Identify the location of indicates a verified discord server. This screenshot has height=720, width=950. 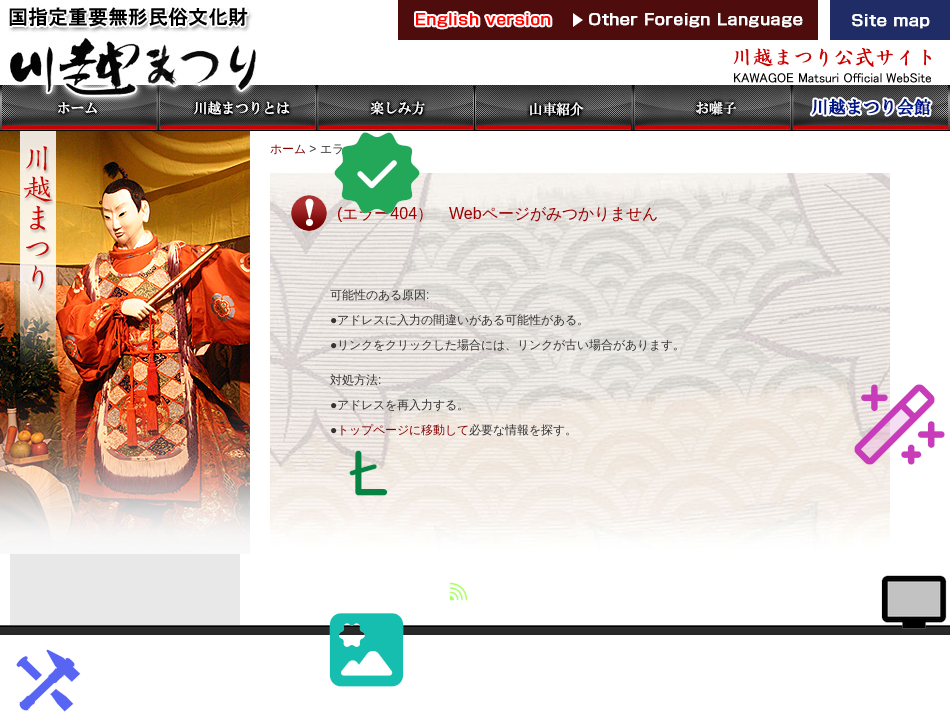
(377, 173).